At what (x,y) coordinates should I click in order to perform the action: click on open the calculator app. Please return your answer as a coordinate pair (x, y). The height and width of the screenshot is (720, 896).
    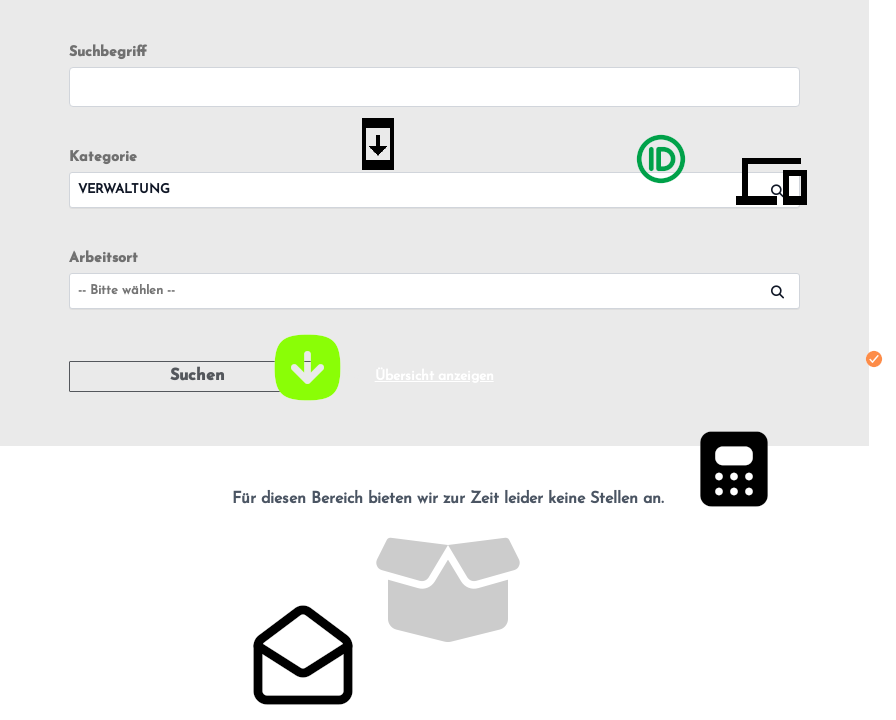
    Looking at the image, I should click on (734, 469).